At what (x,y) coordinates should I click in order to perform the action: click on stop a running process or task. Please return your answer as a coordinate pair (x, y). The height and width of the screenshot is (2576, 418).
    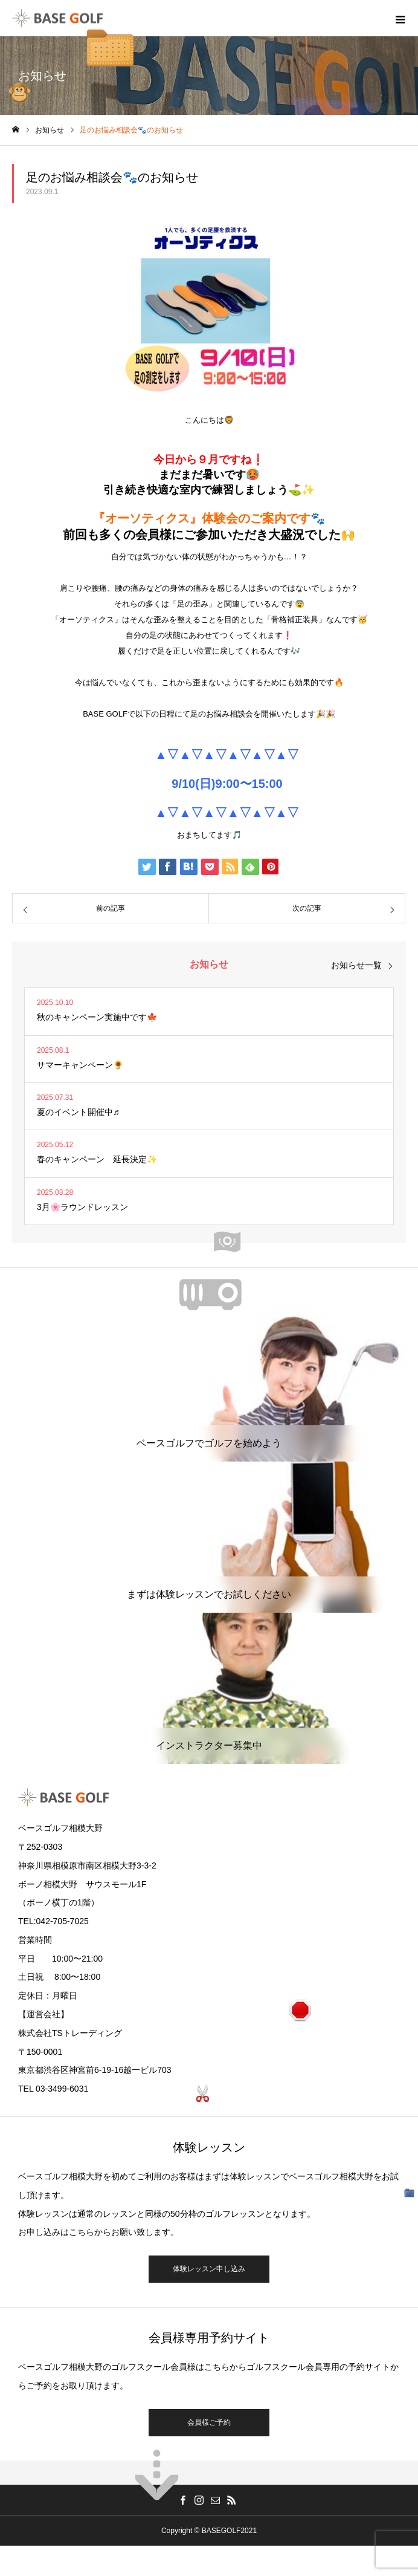
    Looking at the image, I should click on (300, 2010).